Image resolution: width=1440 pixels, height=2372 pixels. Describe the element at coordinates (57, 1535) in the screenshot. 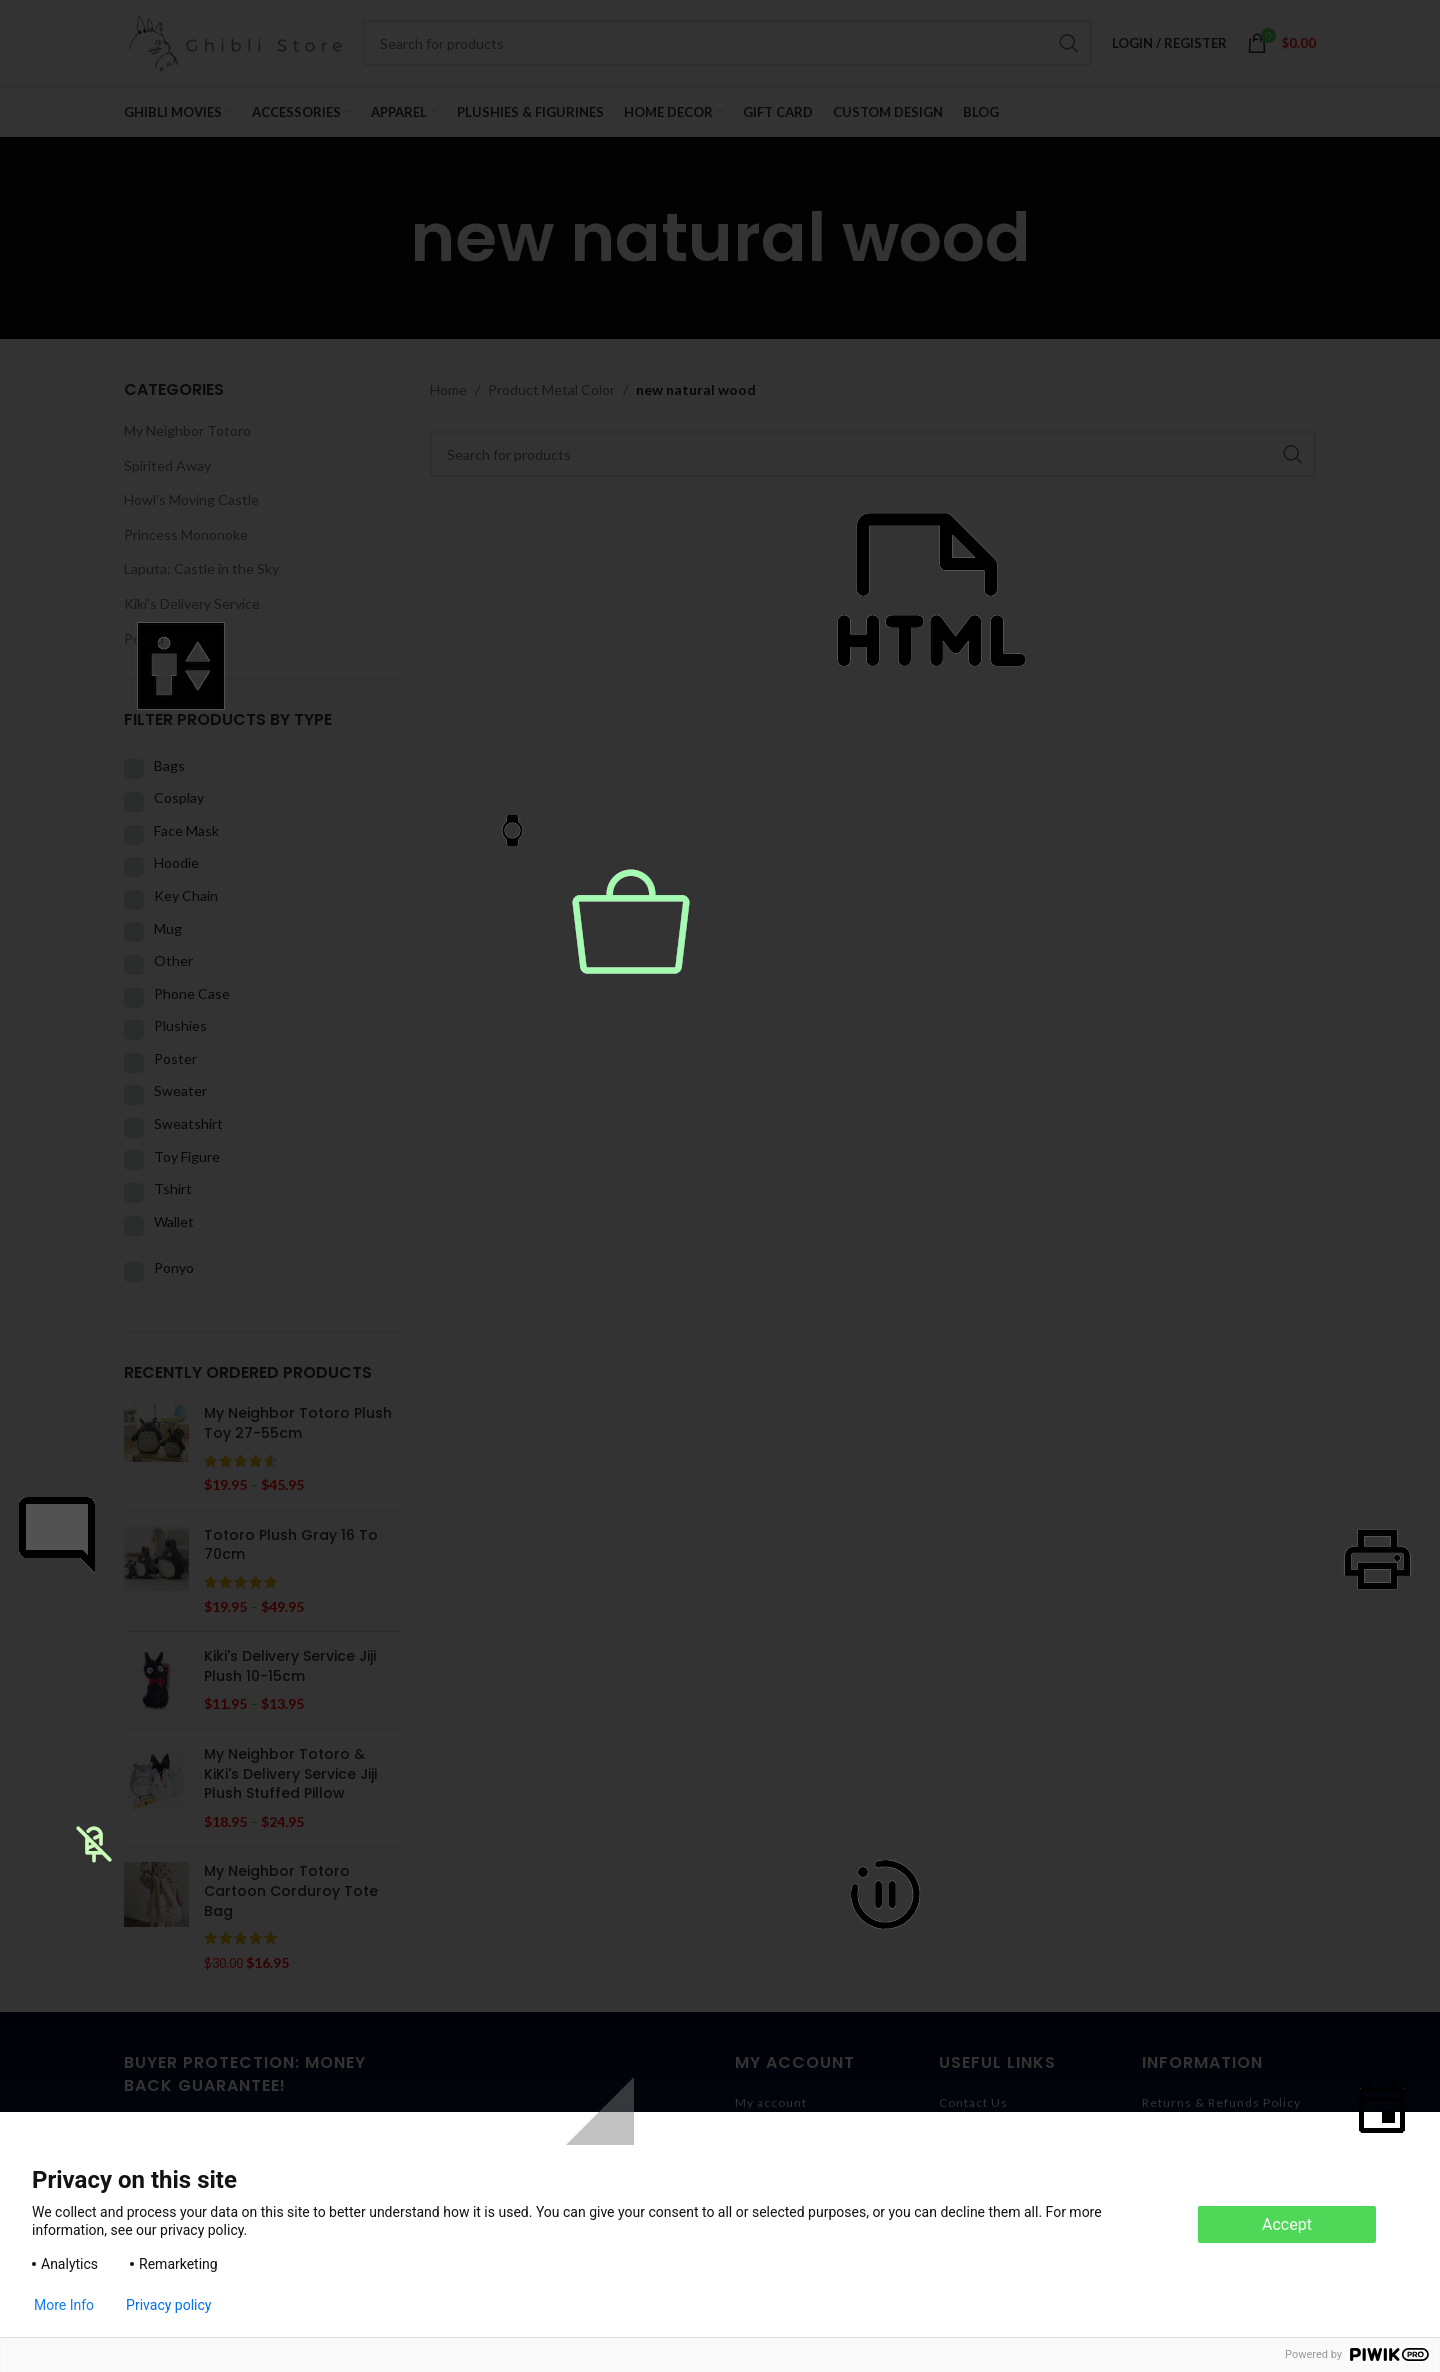

I see `open comments or discussion` at that location.